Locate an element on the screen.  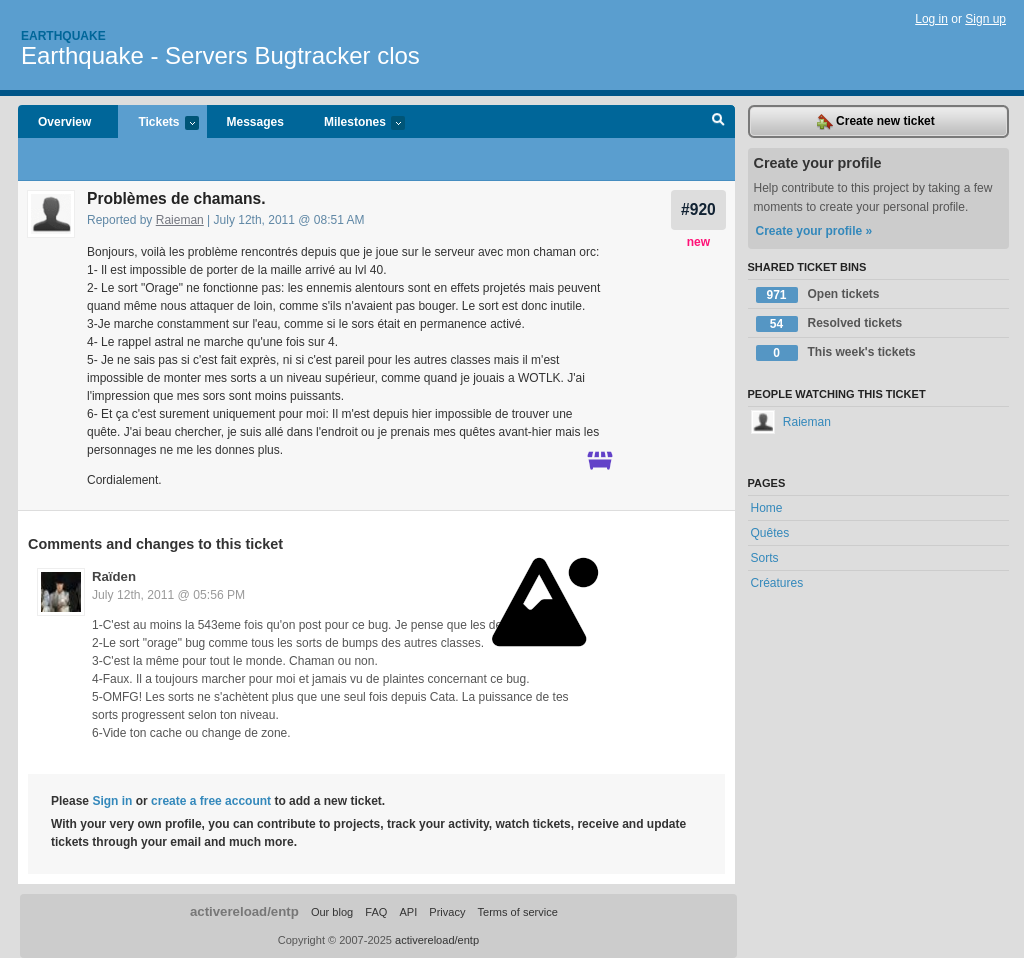
view photos or gallery is located at coordinates (545, 605).